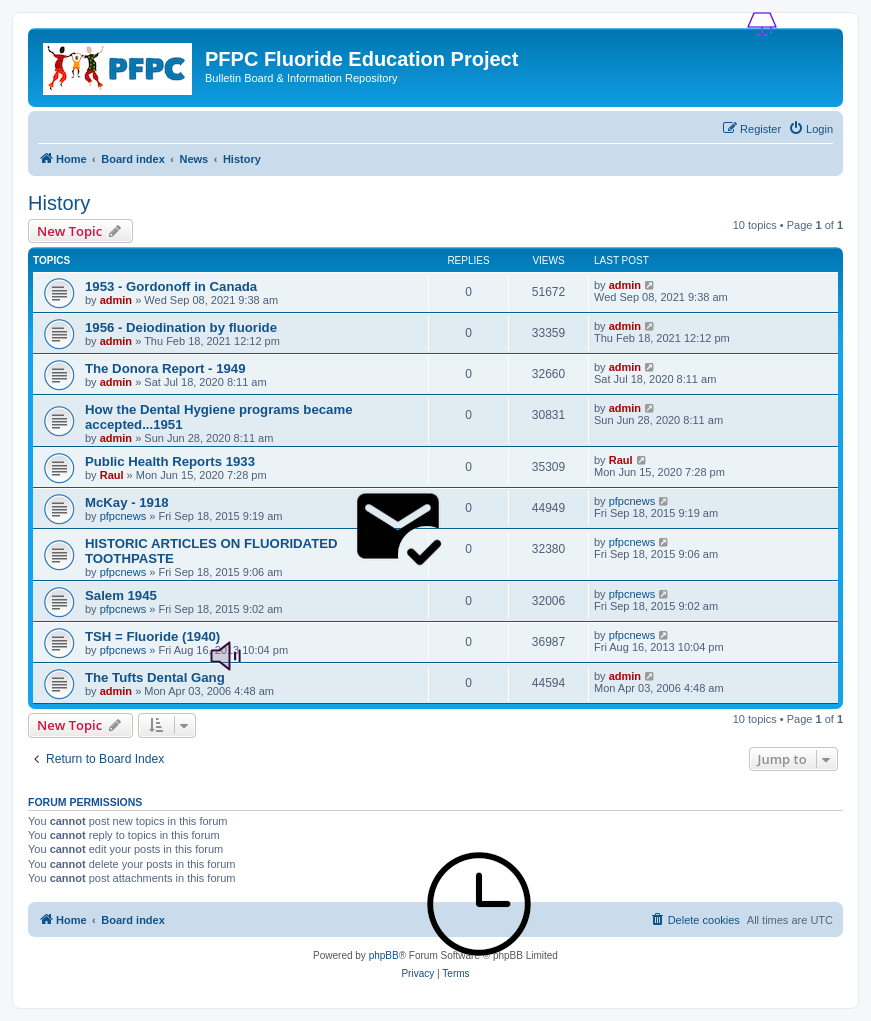 The width and height of the screenshot is (871, 1021). I want to click on toggle lamp or lighting control, so click(762, 24).